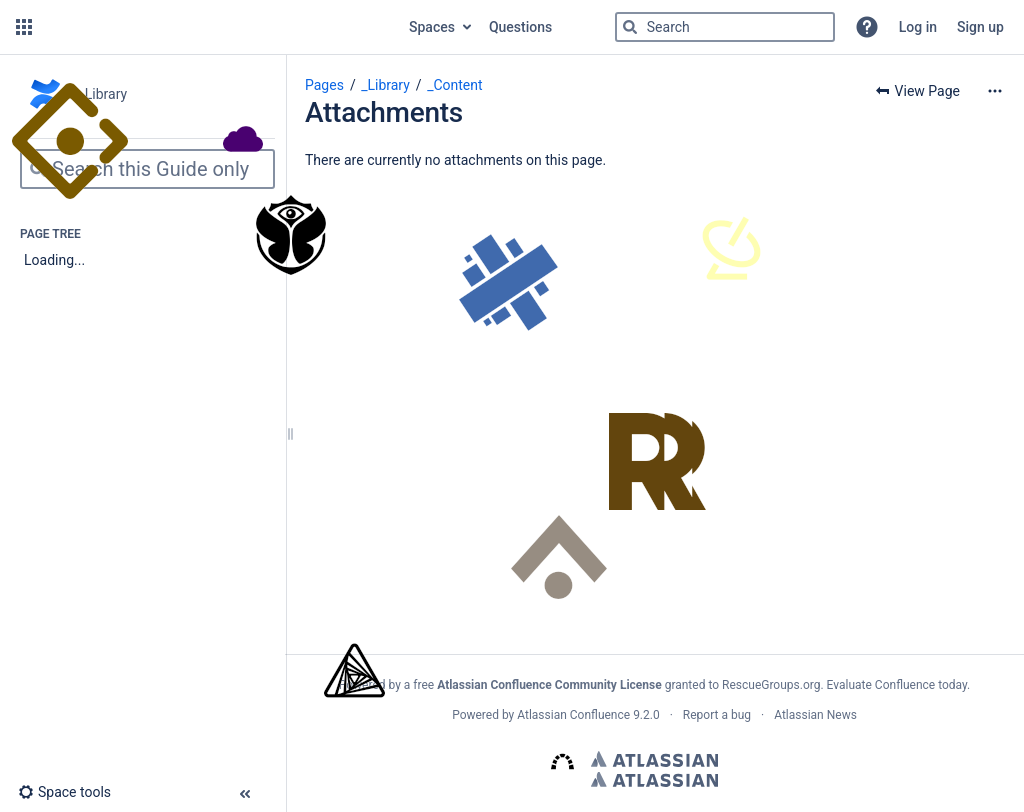 Image resolution: width=1024 pixels, height=812 pixels. I want to click on aurelia javascript framework logo, so click(508, 282).